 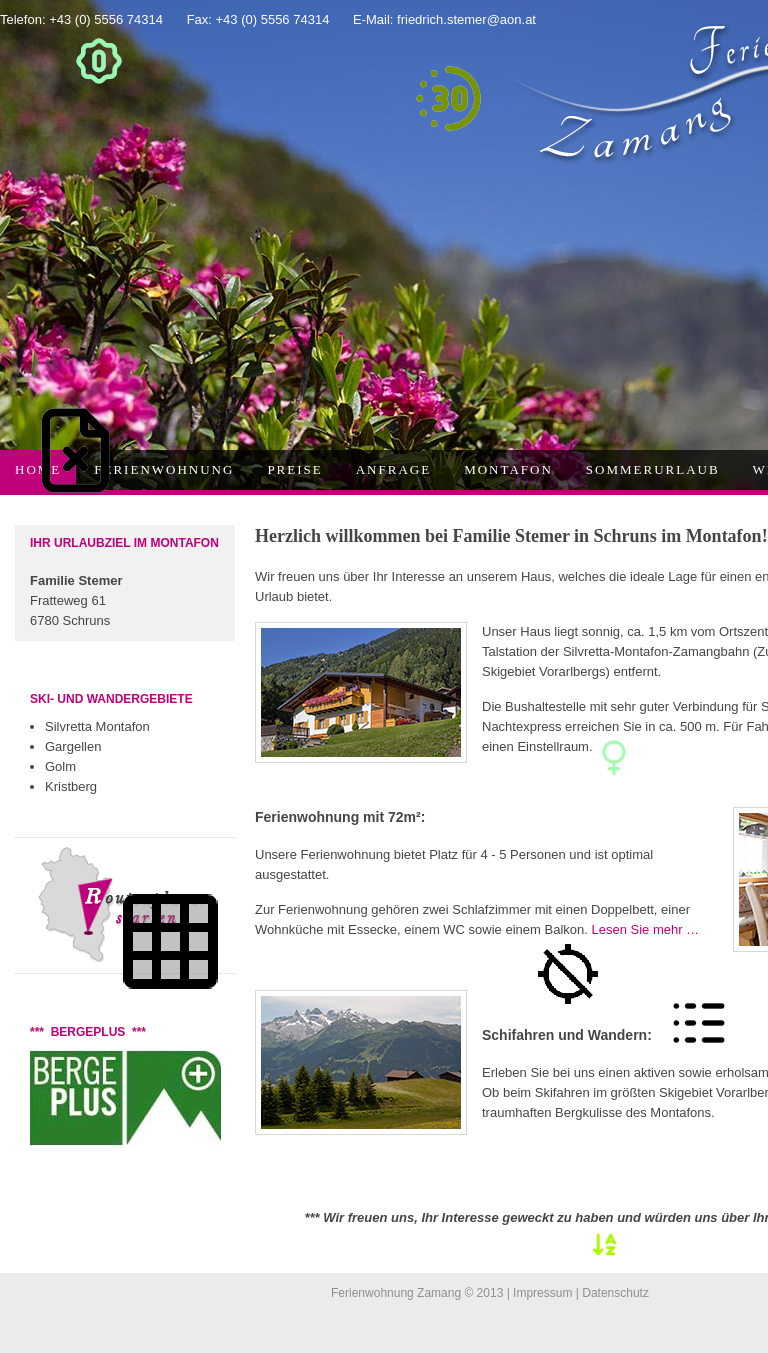 I want to click on location services are disabled, so click(x=568, y=974).